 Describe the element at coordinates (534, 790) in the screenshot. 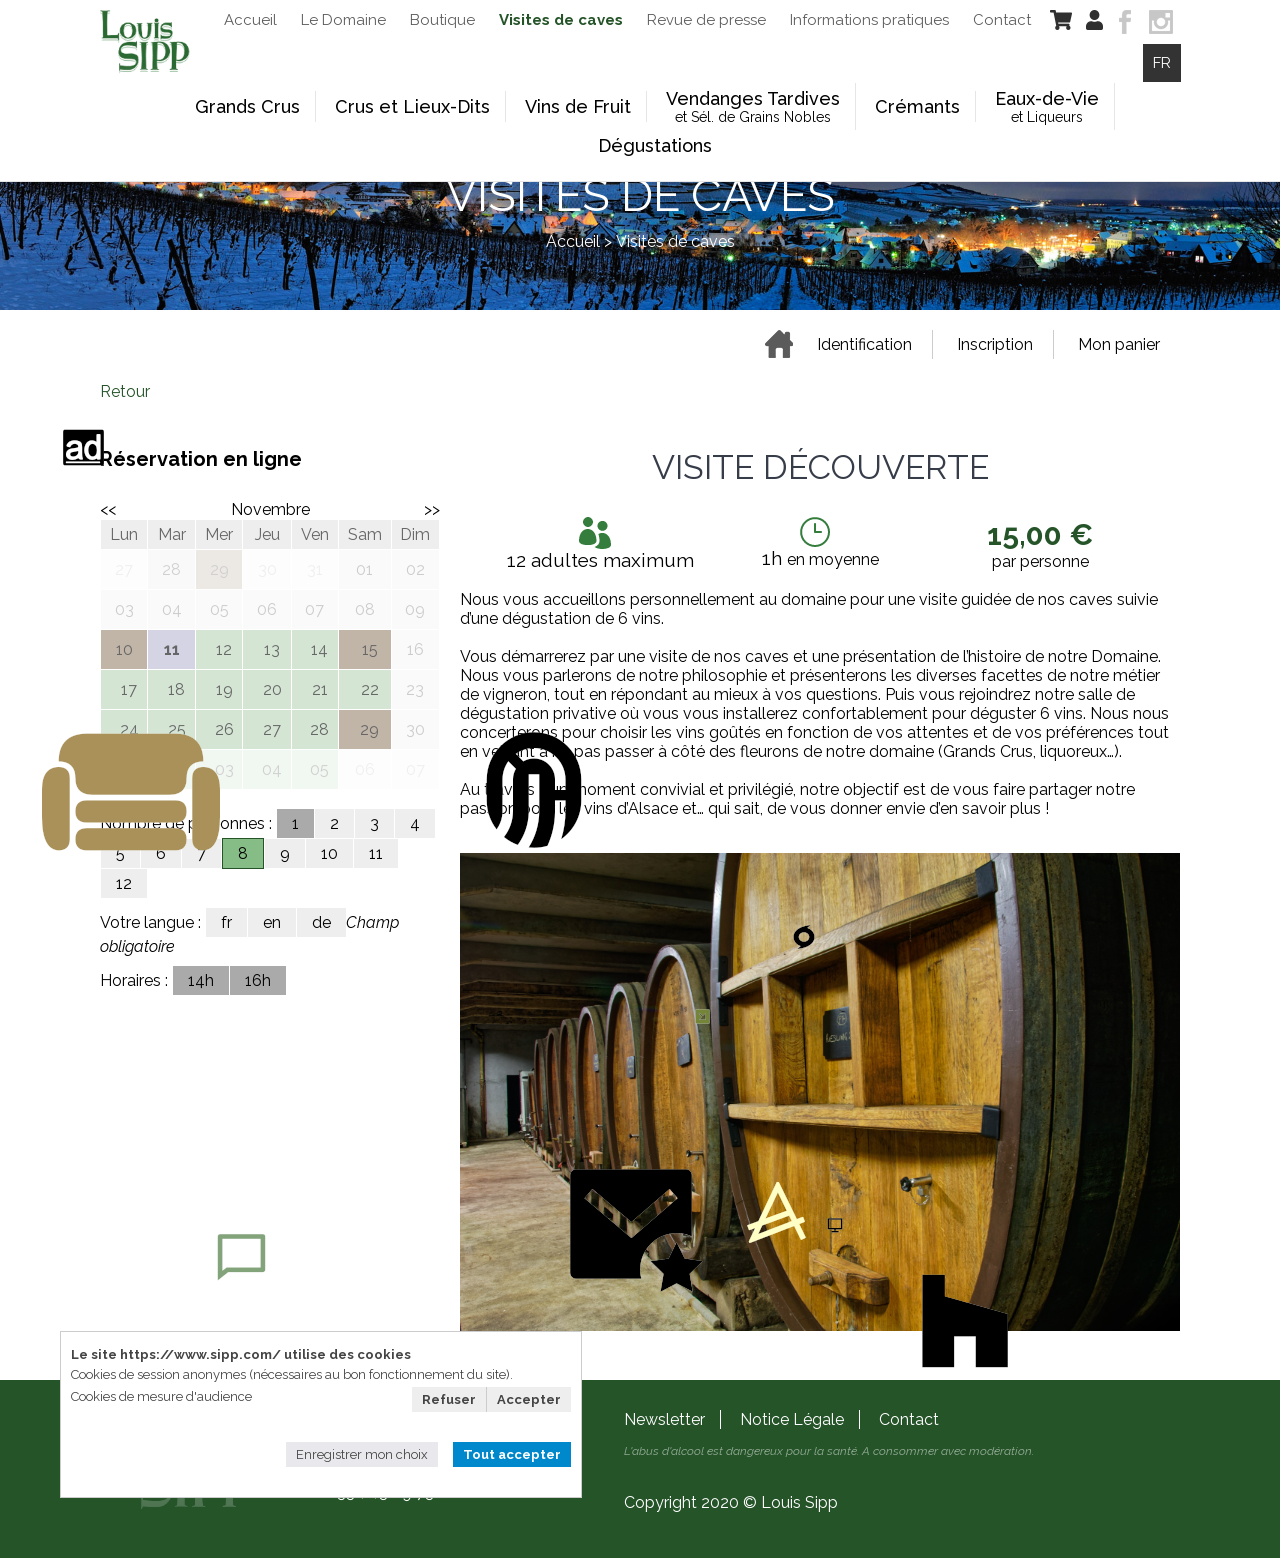

I see `authenticate with fingerprint biometrics` at that location.